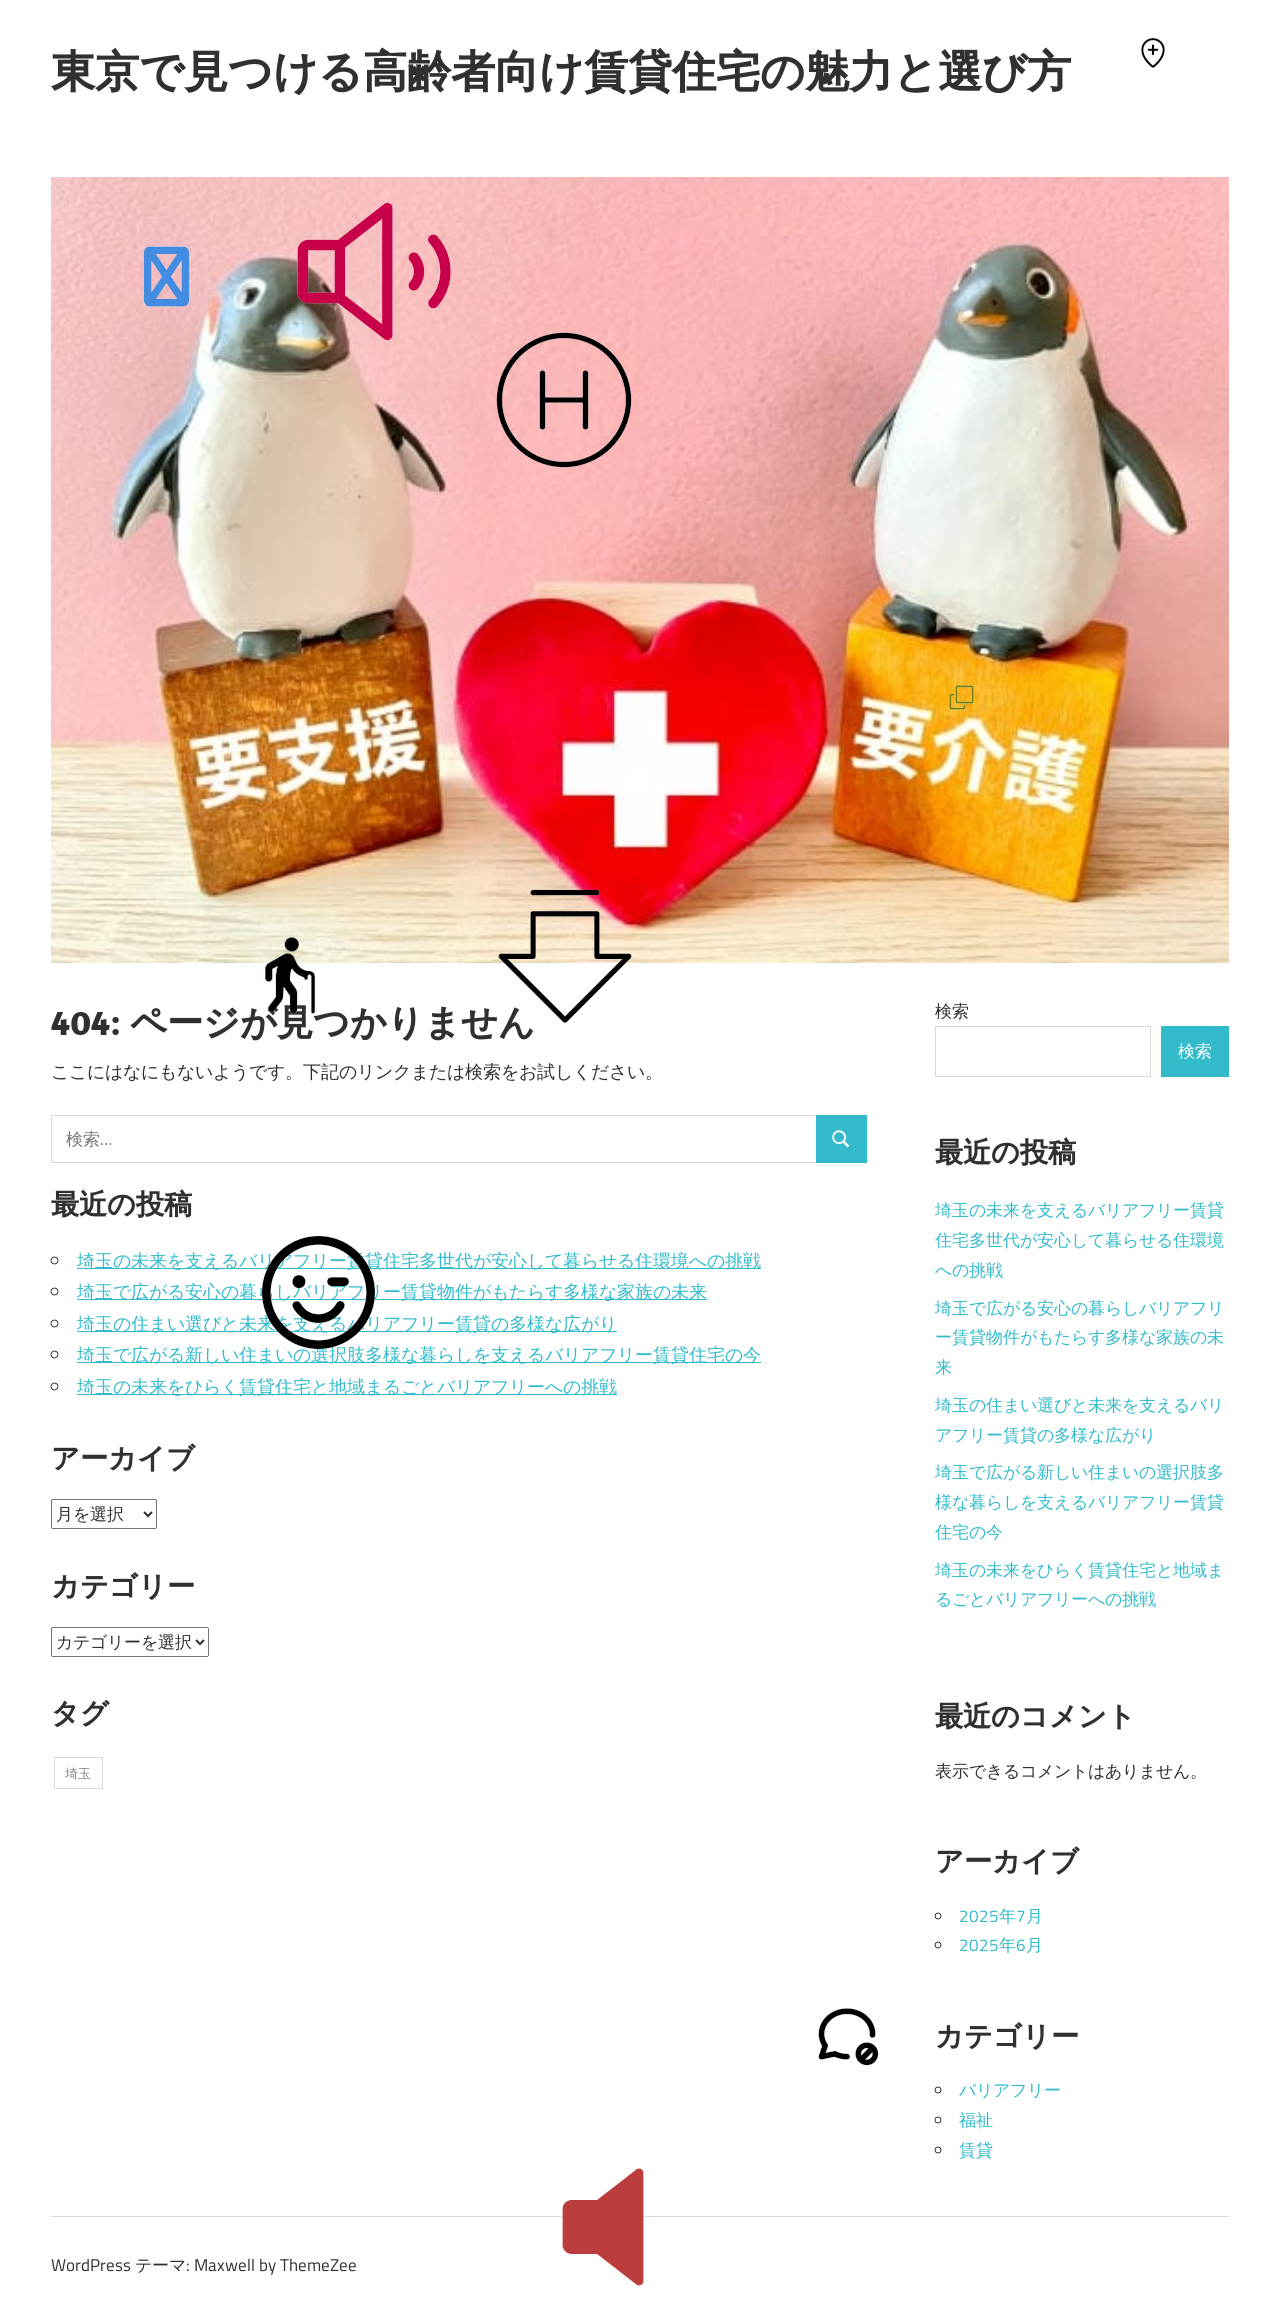  I want to click on indicates a missing or undefined glyph, so click(166, 276).